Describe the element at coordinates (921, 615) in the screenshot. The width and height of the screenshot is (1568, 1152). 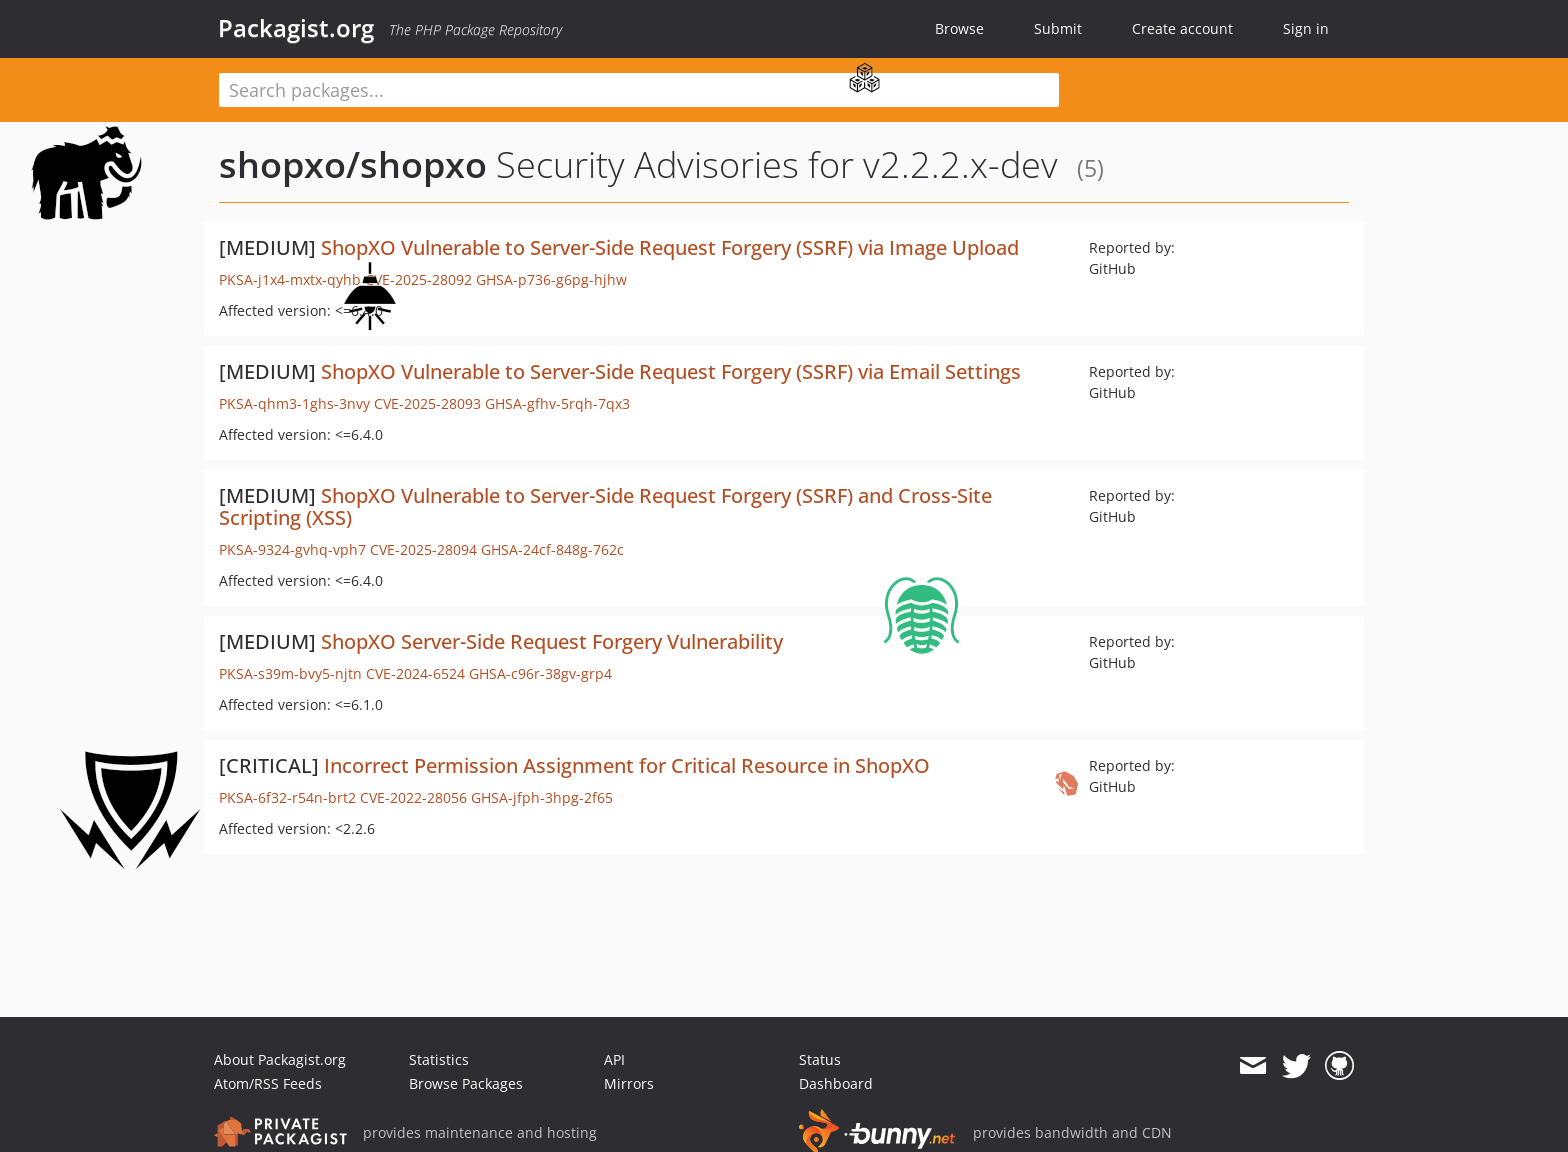
I see `trilobite fossil icon for a paleontology or natural history app` at that location.